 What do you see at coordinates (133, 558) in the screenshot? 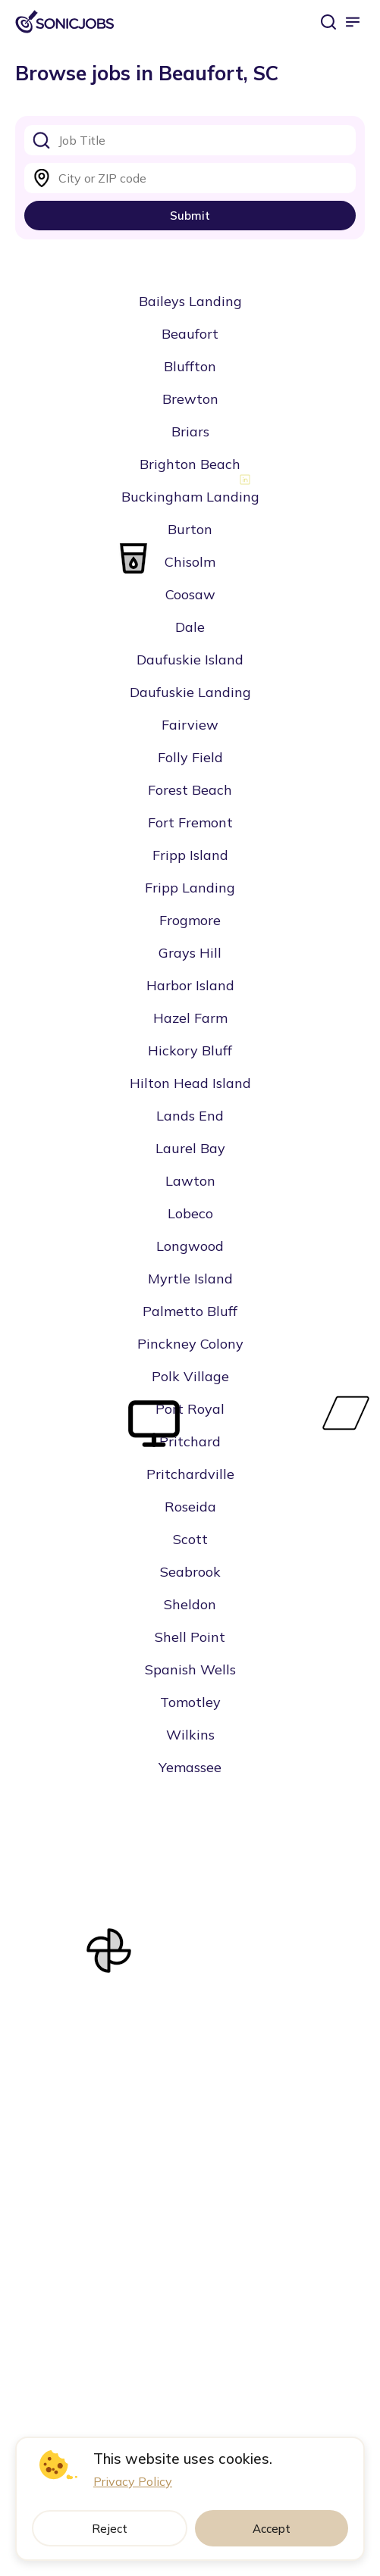
I see `find nearby drink or beverage locations` at bounding box center [133, 558].